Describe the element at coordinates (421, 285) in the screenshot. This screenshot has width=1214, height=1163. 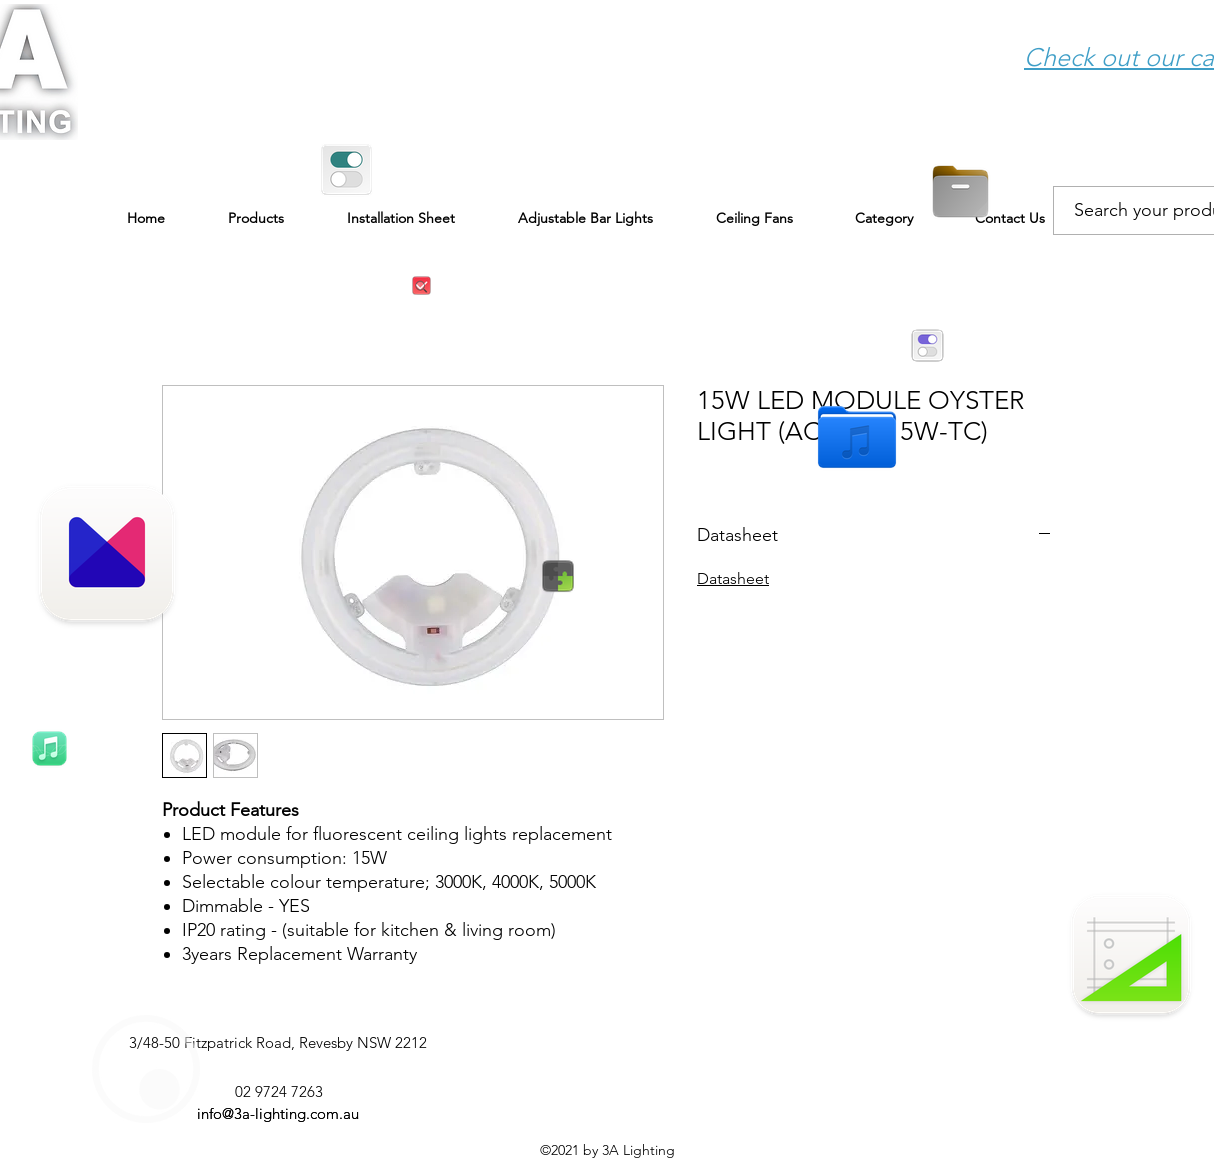
I see `open system configuration settings` at that location.